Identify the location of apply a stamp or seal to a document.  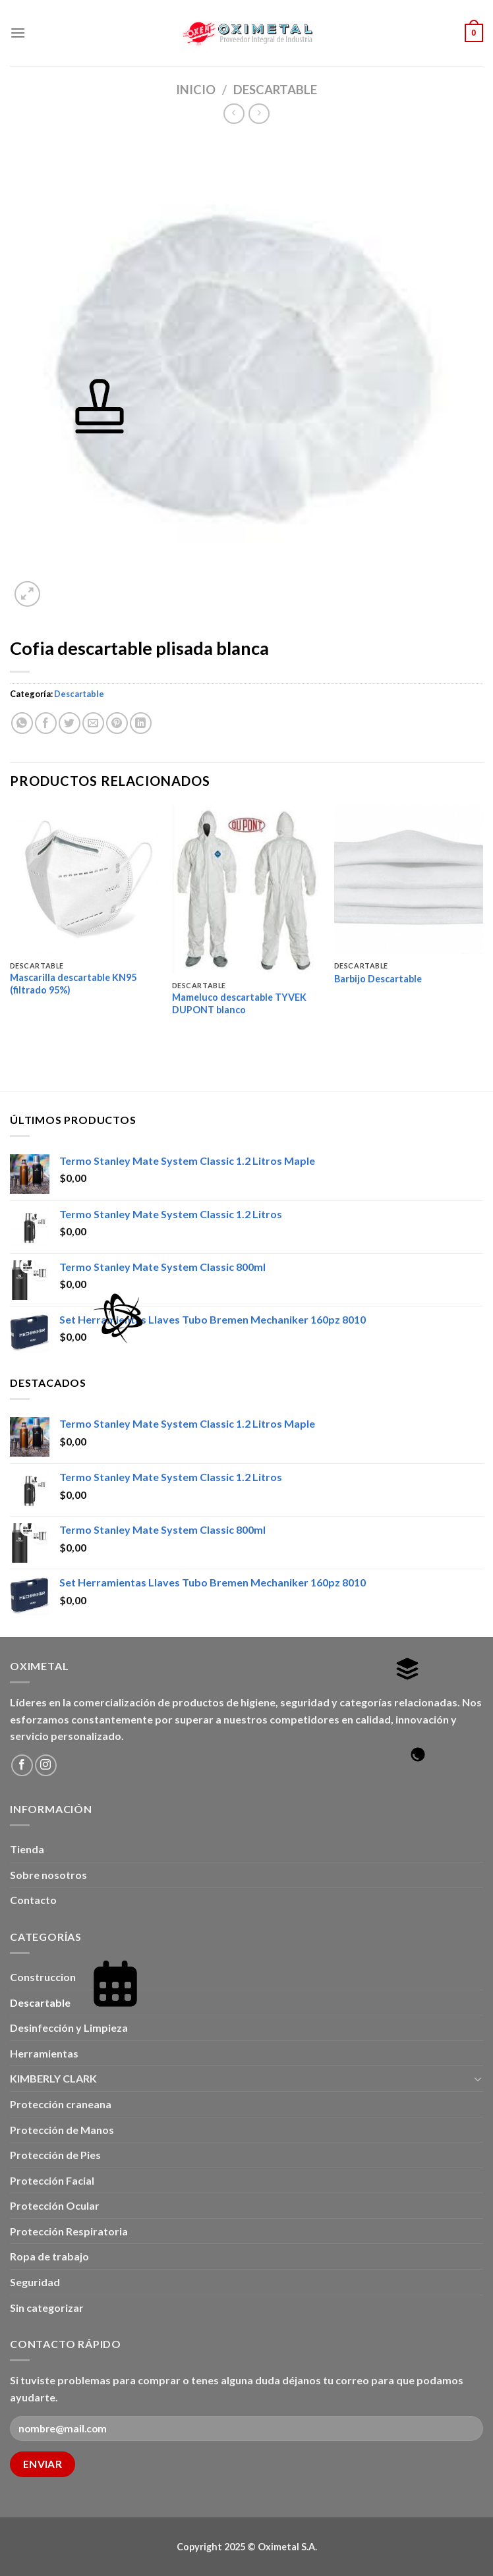
(100, 407).